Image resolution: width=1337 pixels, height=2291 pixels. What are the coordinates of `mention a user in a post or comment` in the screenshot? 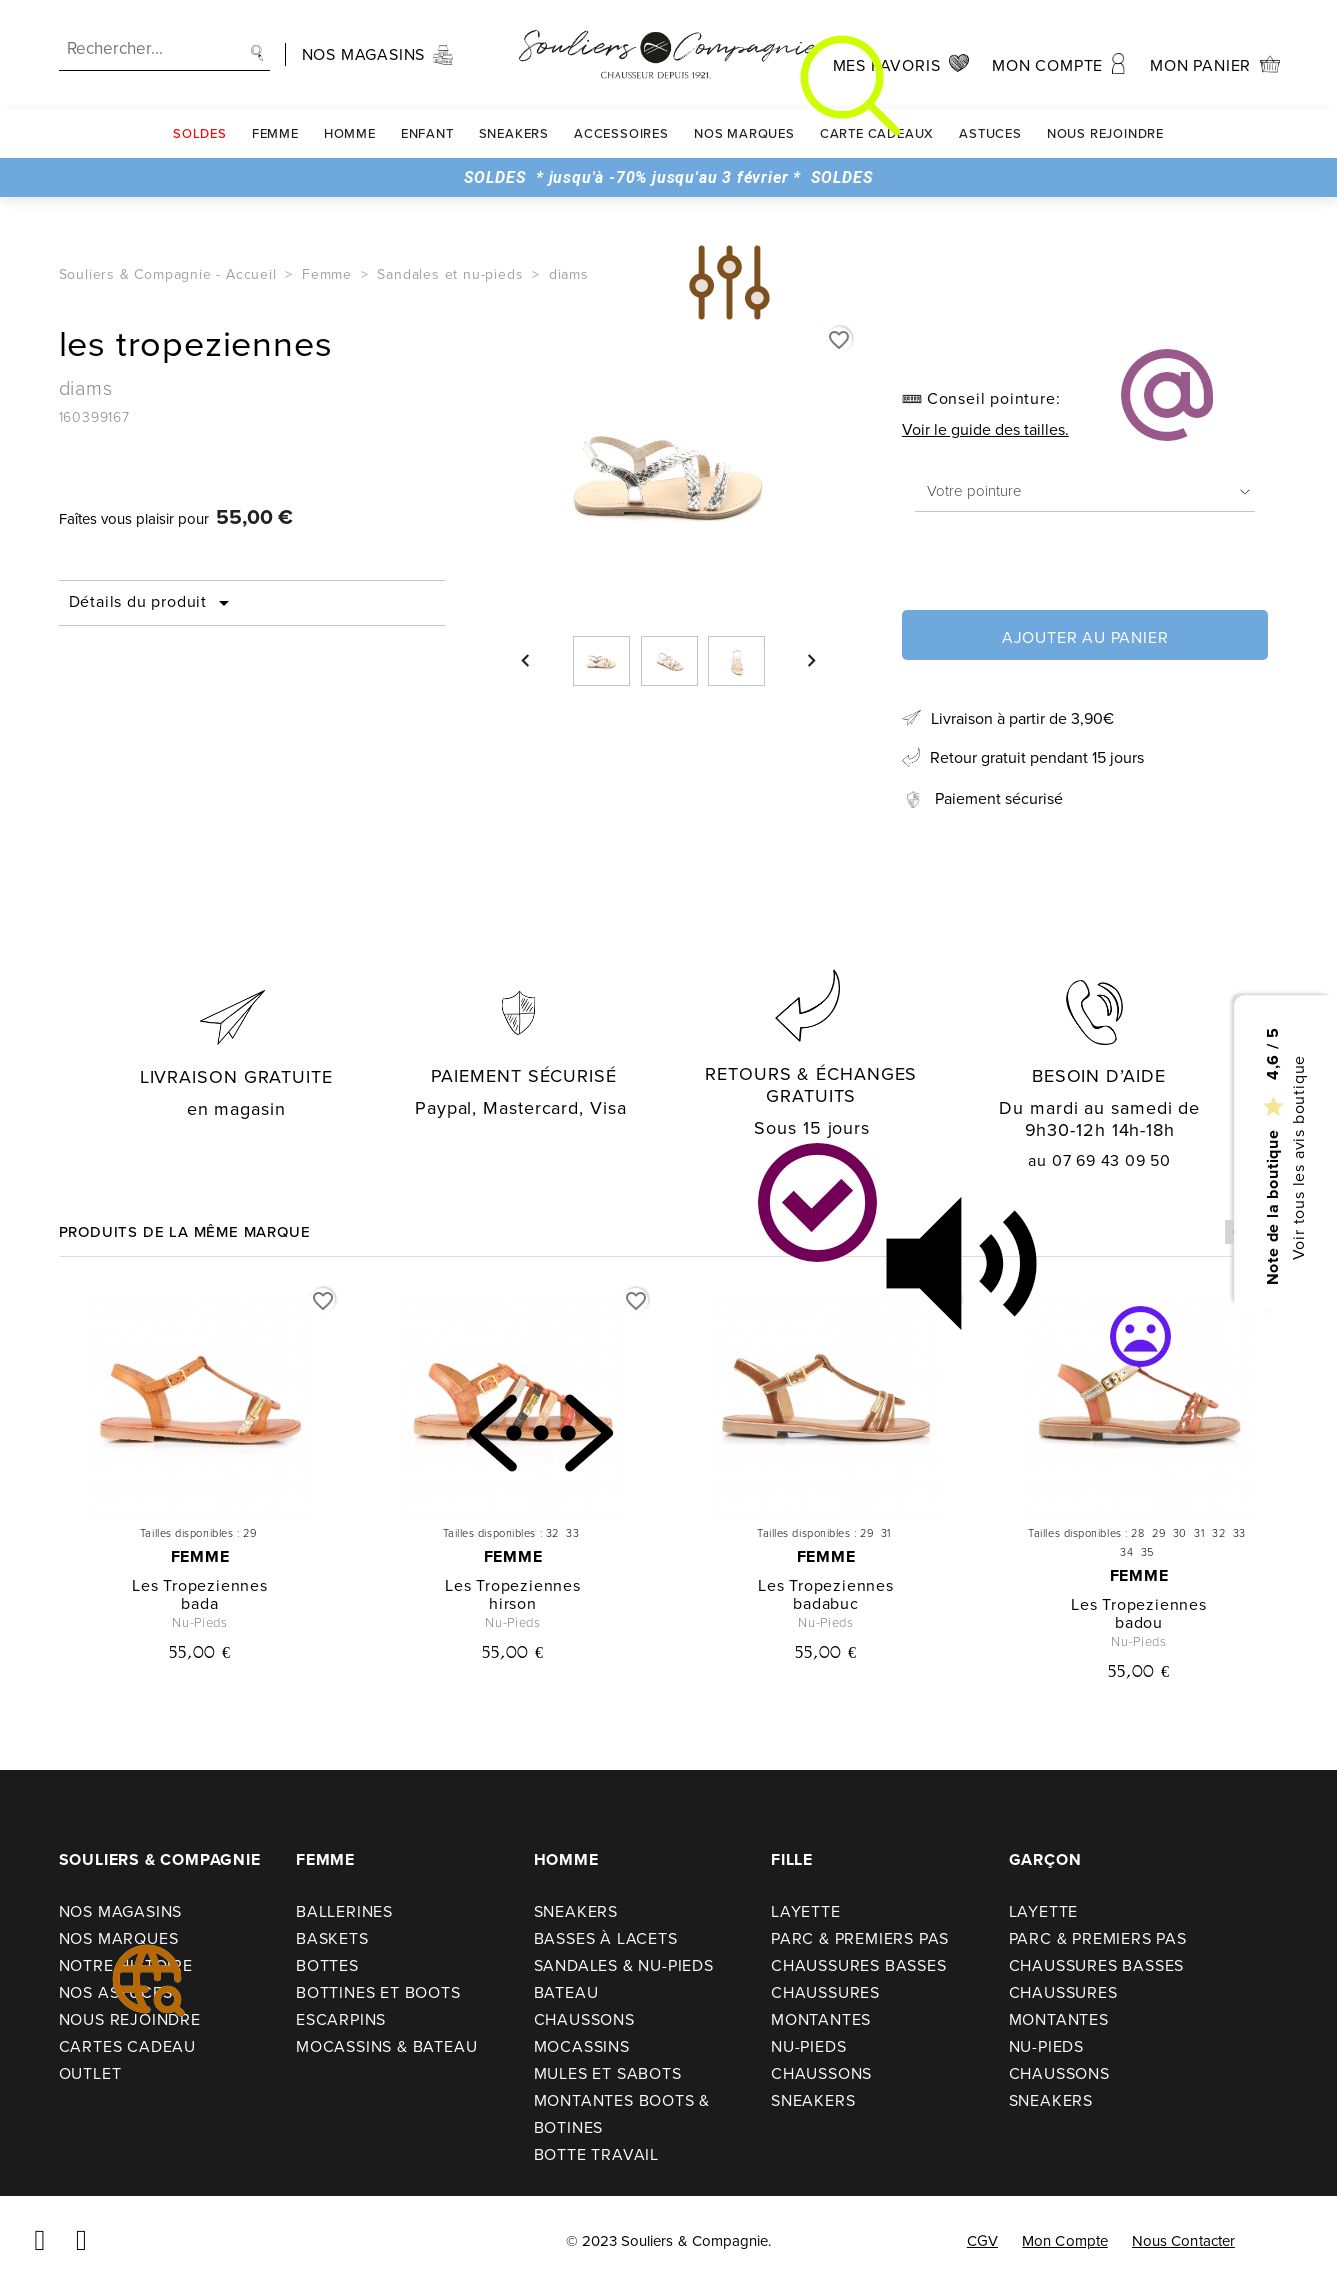 It's located at (1167, 395).